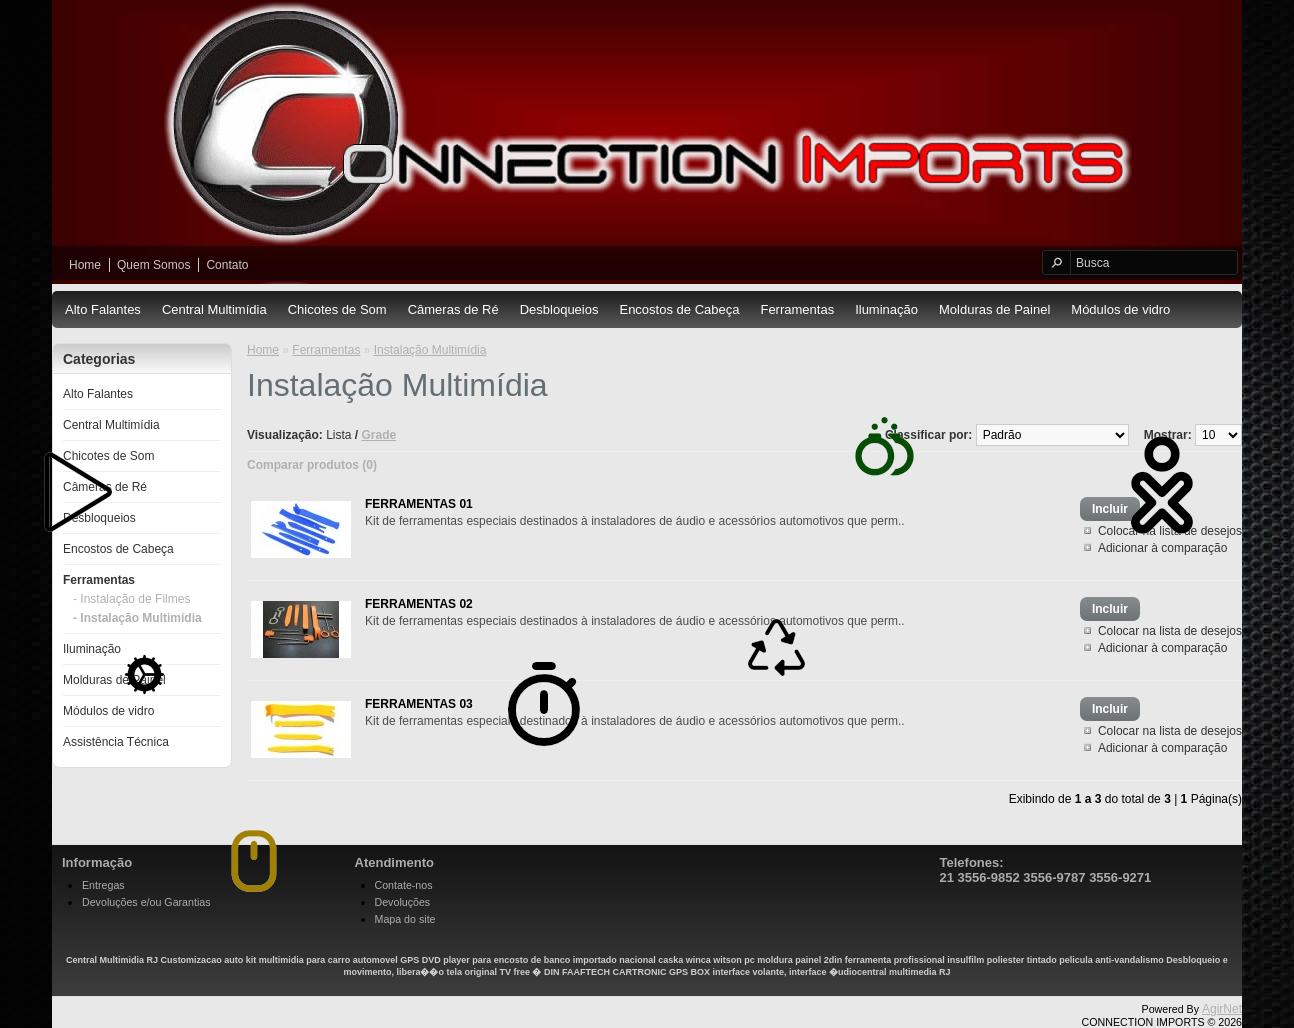 This screenshot has height=1028, width=1294. I want to click on access settings or preferences, so click(144, 674).